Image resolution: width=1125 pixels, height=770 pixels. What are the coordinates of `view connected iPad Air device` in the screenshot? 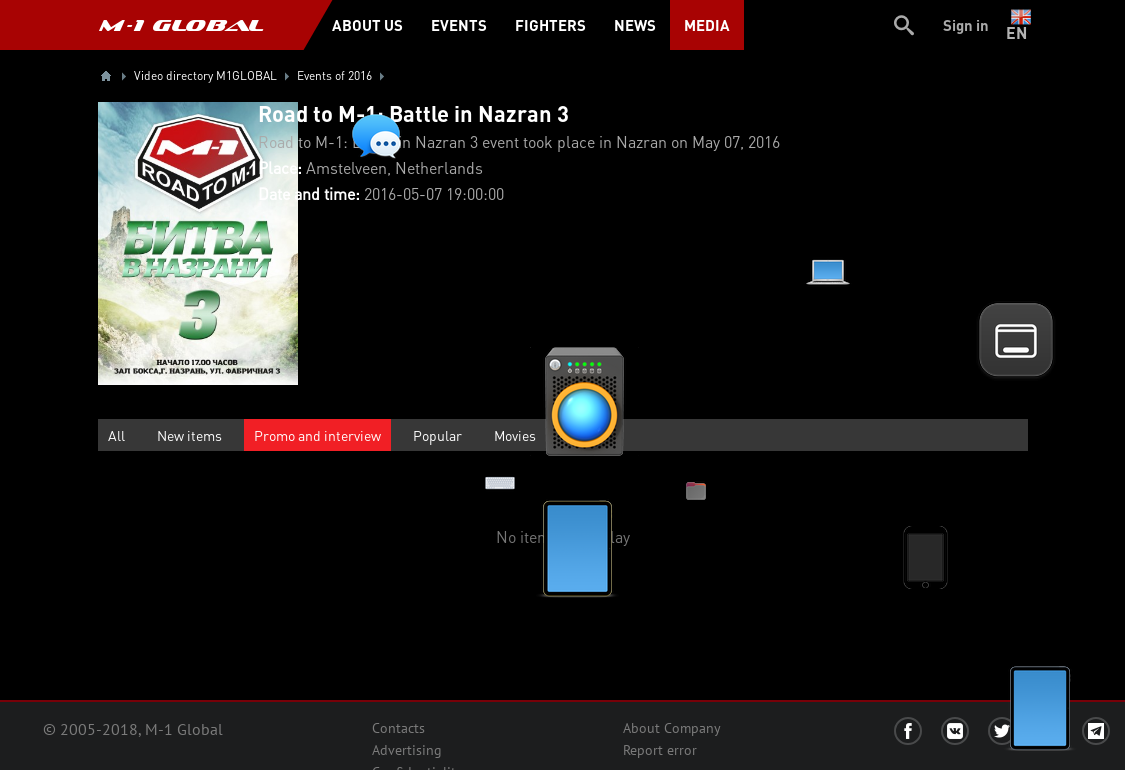 It's located at (925, 557).